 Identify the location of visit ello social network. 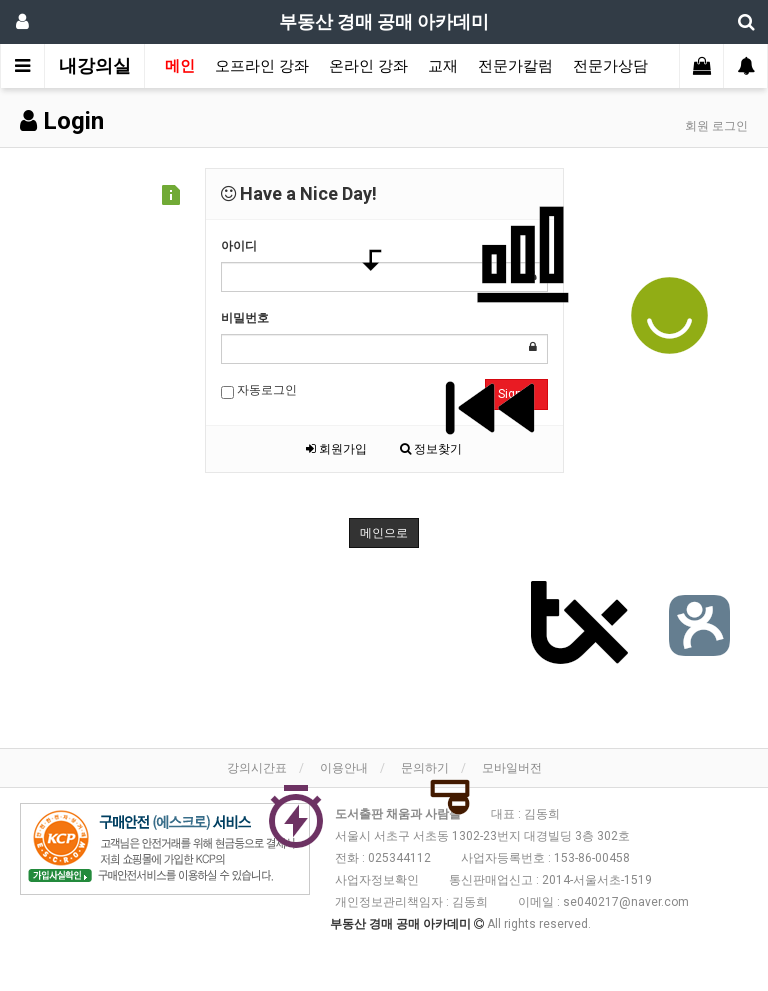
(669, 315).